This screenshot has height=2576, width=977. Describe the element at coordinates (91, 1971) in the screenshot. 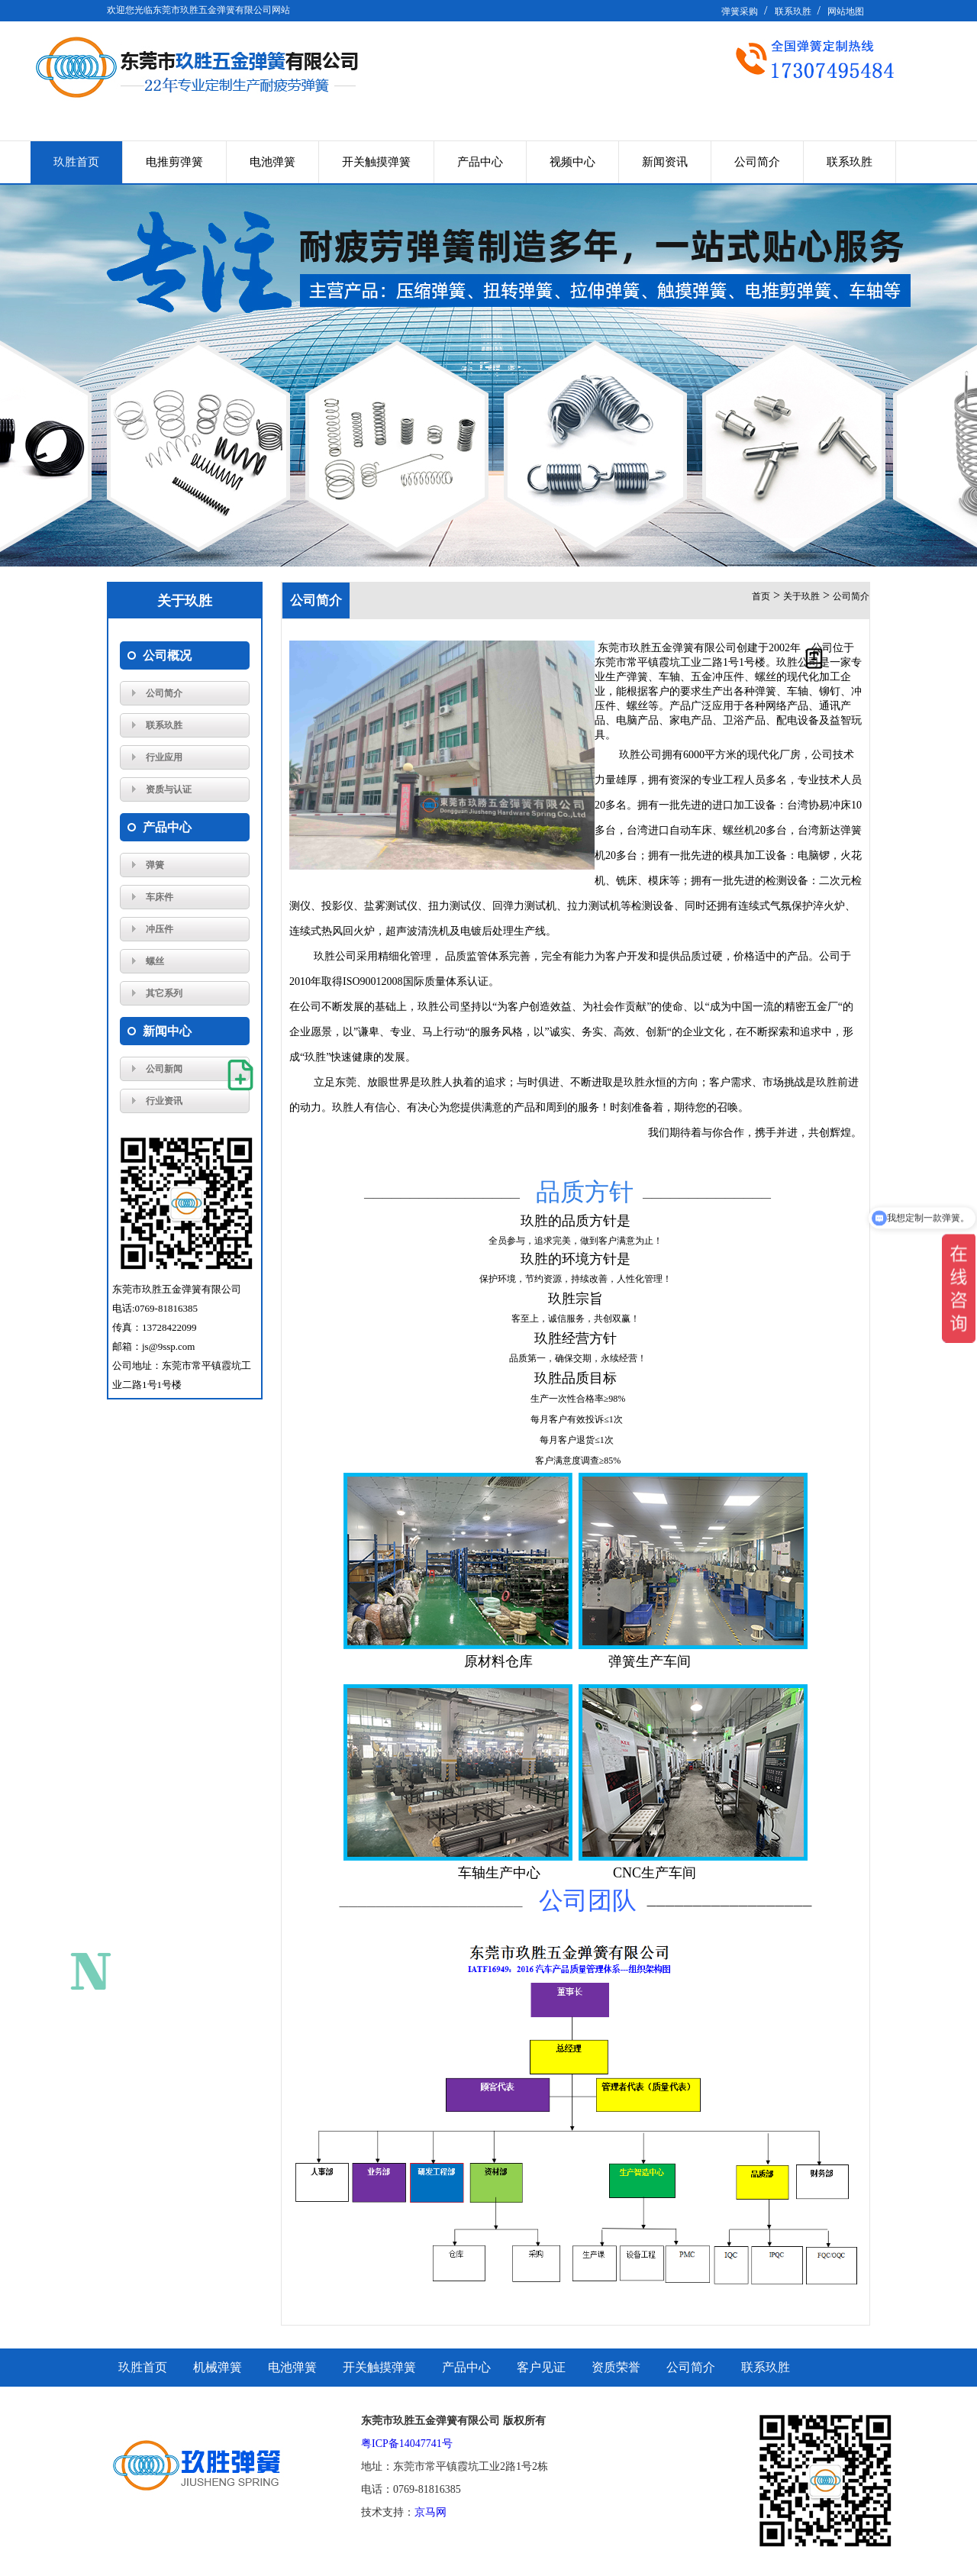

I see `open notion app` at that location.